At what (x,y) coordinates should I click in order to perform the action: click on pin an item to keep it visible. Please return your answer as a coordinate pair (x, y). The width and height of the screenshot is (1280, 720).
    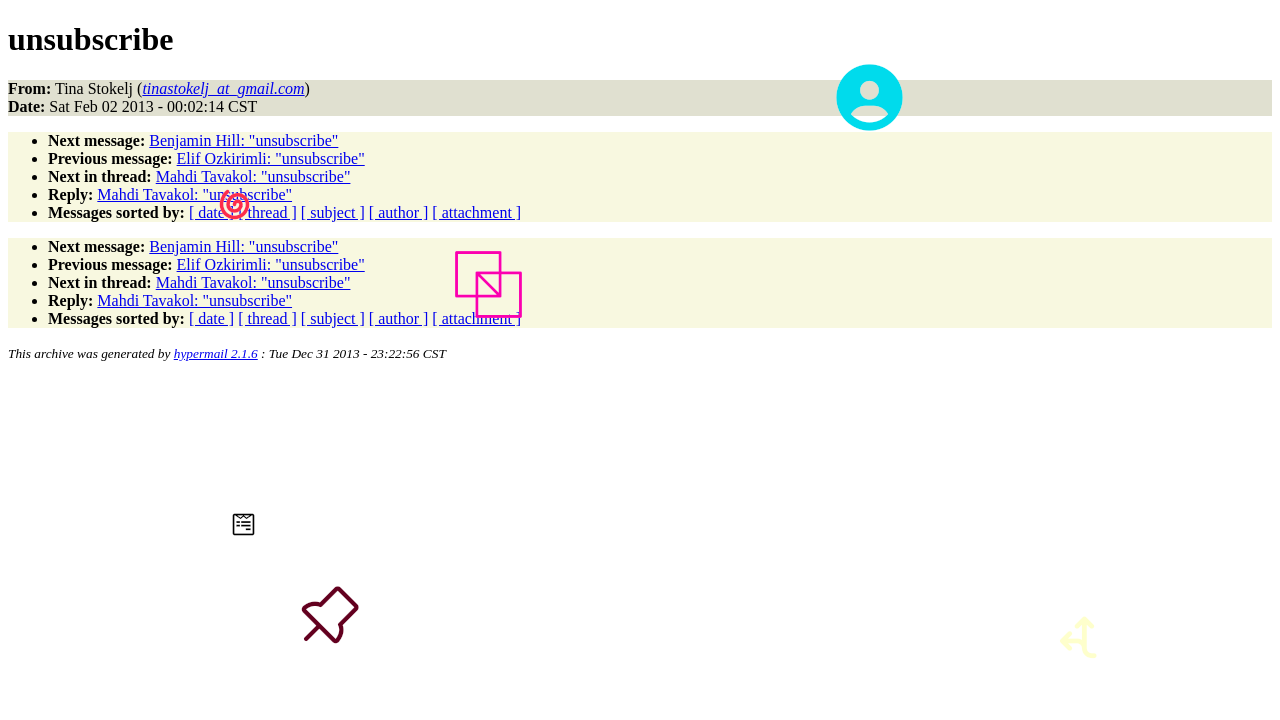
    Looking at the image, I should click on (328, 617).